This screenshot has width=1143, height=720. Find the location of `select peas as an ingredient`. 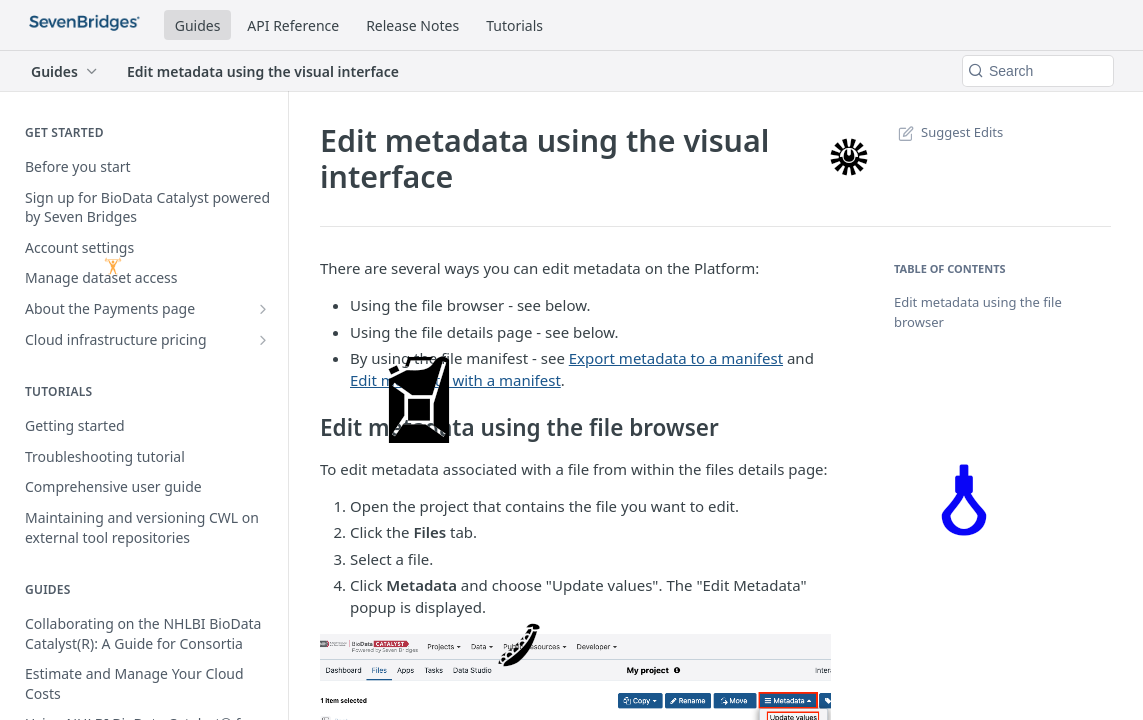

select peas as an ingredient is located at coordinates (519, 645).